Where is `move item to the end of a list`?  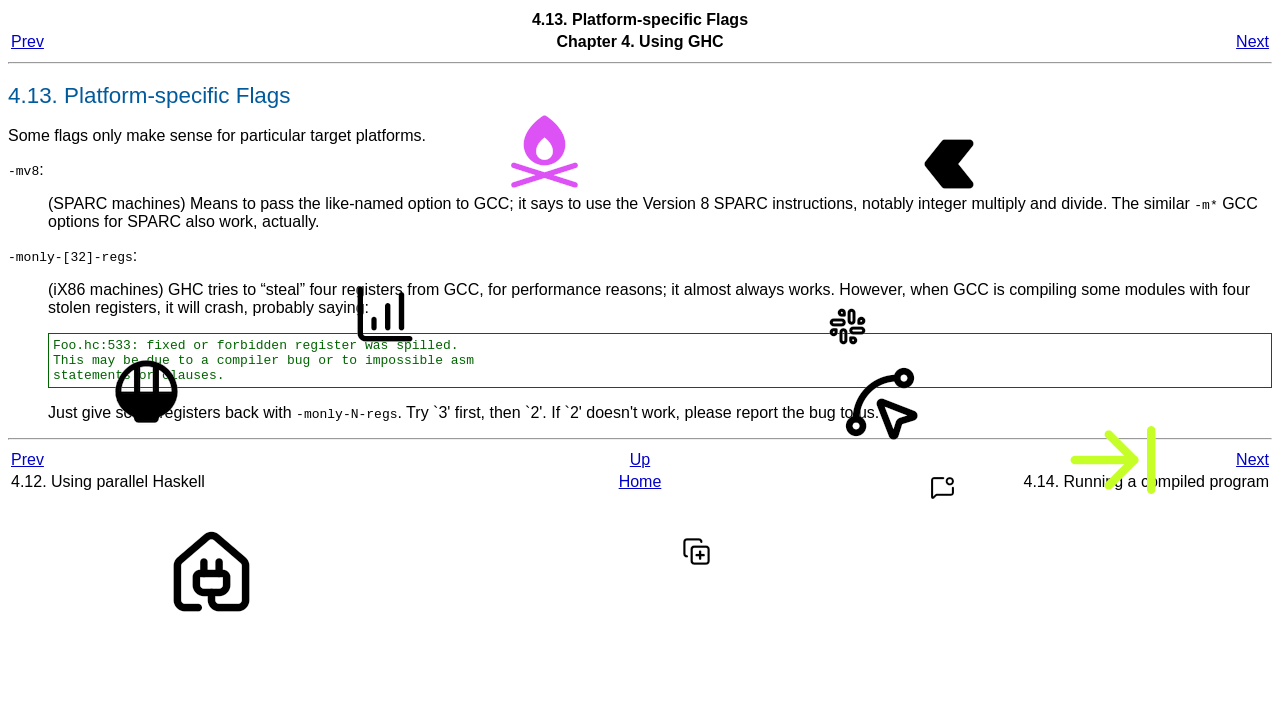
move item to the end of a list is located at coordinates (1113, 460).